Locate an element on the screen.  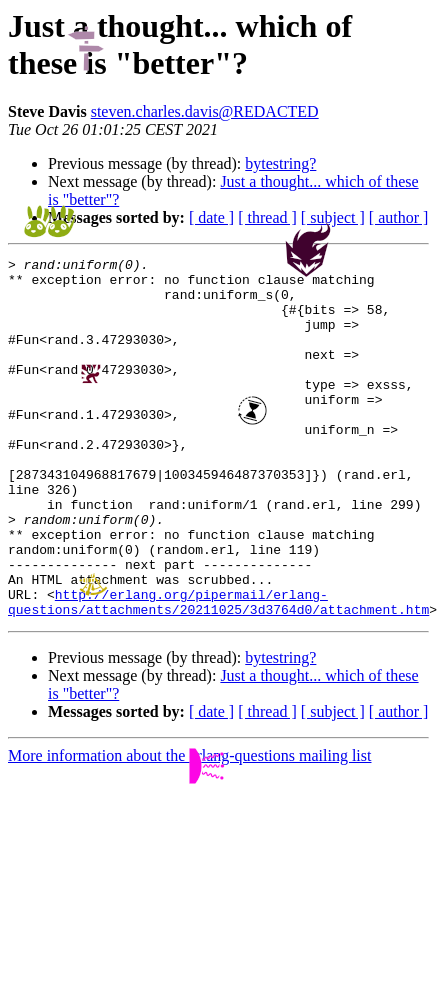
indicates time remaining or elapsed duration is located at coordinates (252, 410).